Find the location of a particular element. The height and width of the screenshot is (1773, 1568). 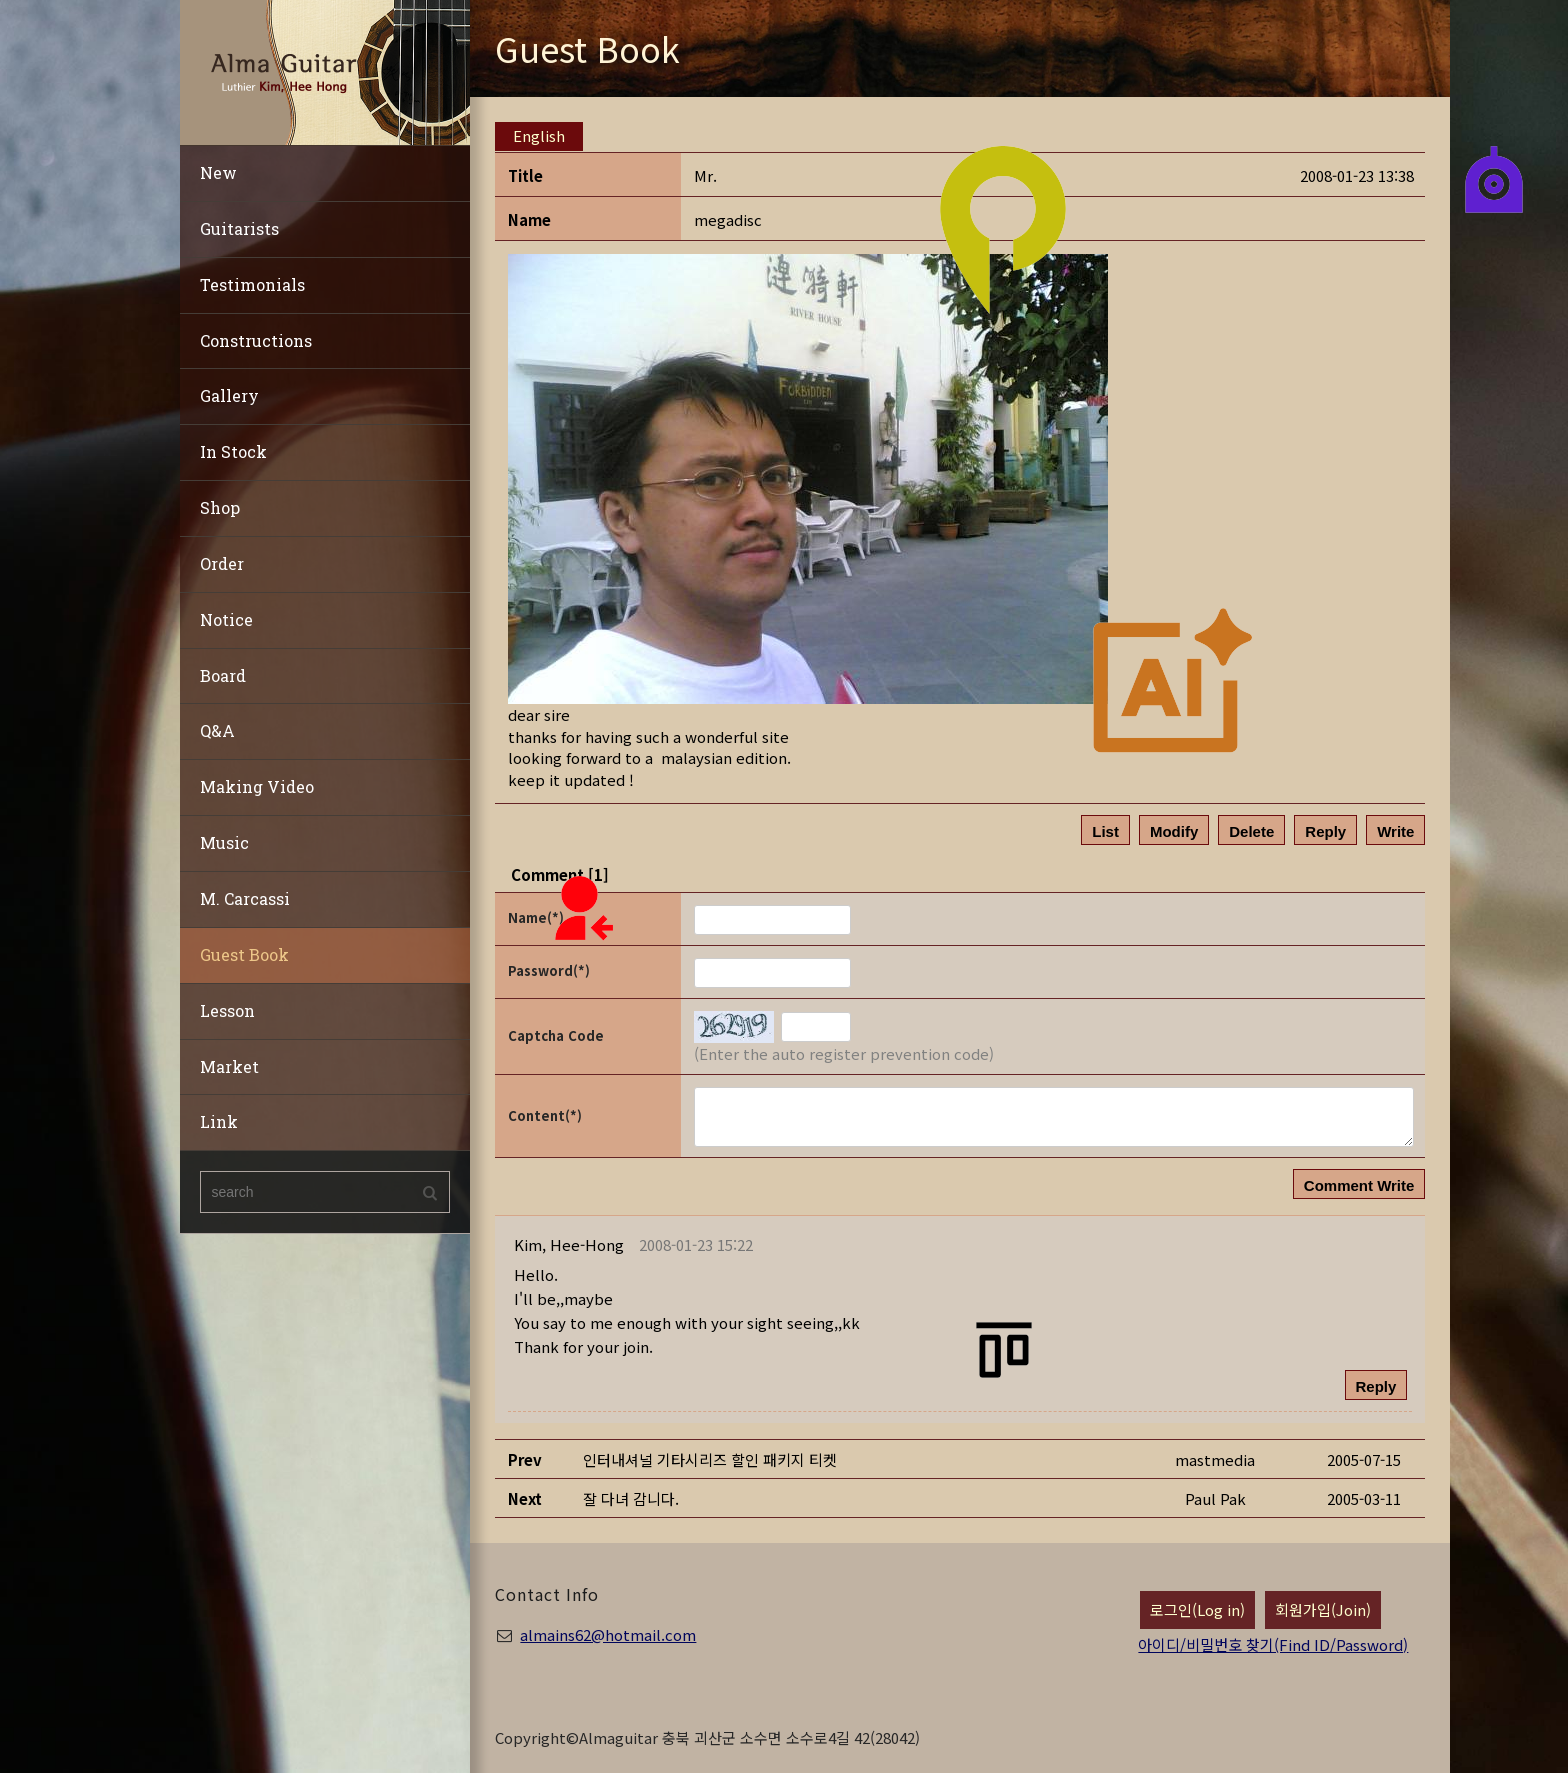

align items to the top edge is located at coordinates (1004, 1350).